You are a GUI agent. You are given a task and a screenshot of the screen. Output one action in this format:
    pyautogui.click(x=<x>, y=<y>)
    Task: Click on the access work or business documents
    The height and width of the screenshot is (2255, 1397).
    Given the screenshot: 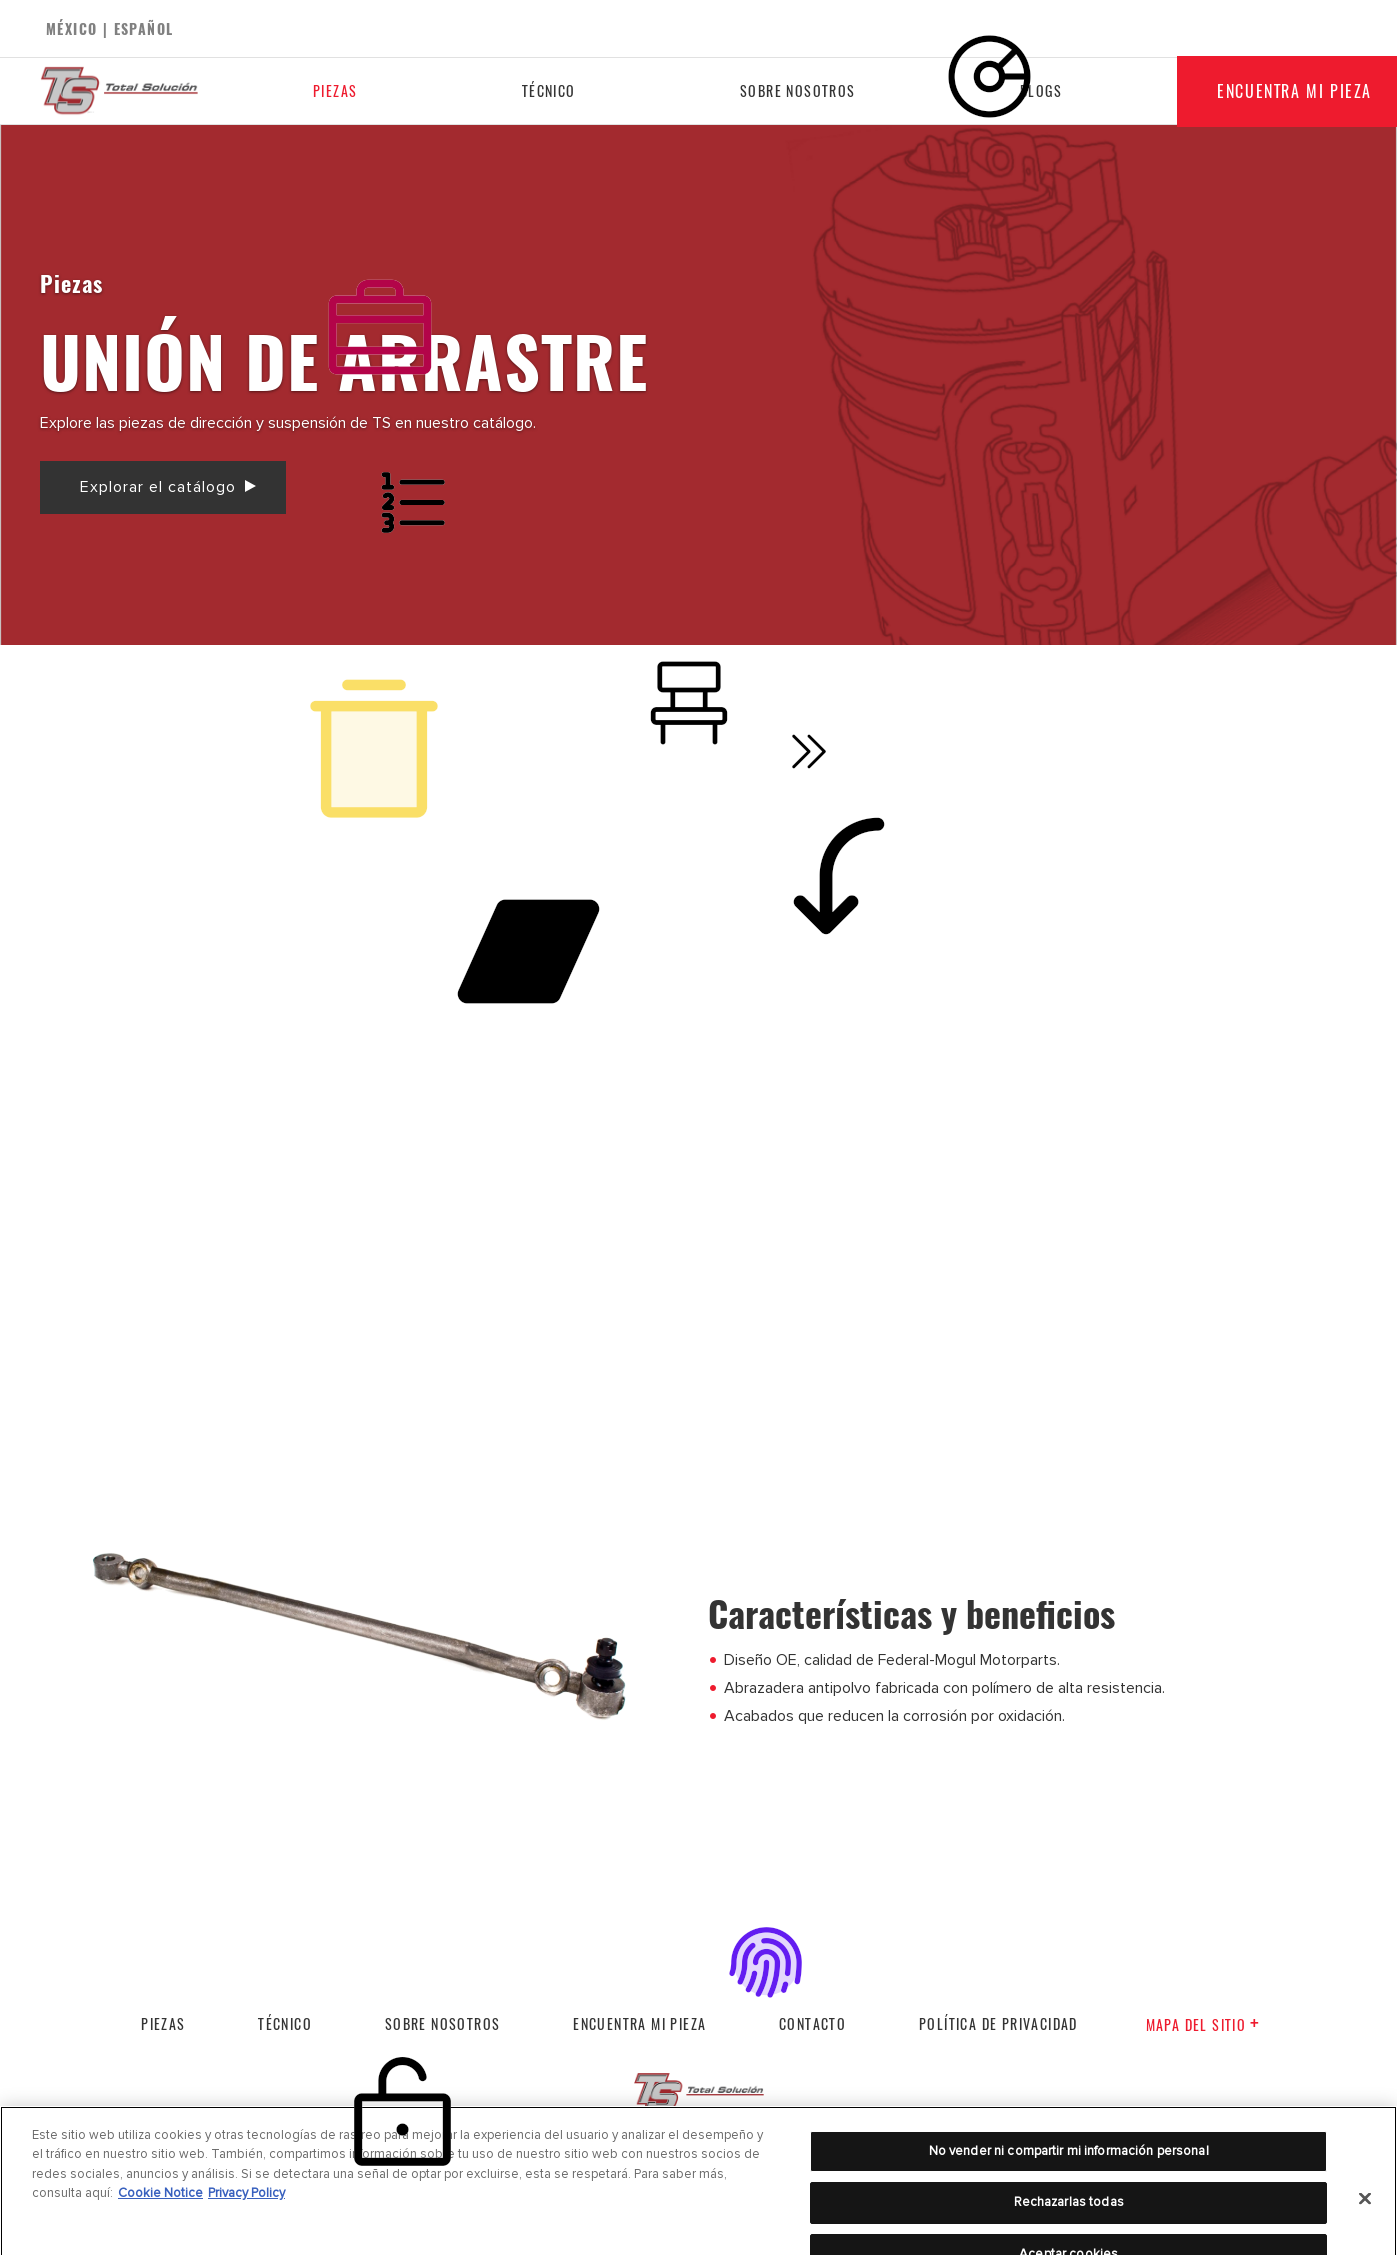 What is the action you would take?
    pyautogui.click(x=380, y=331)
    